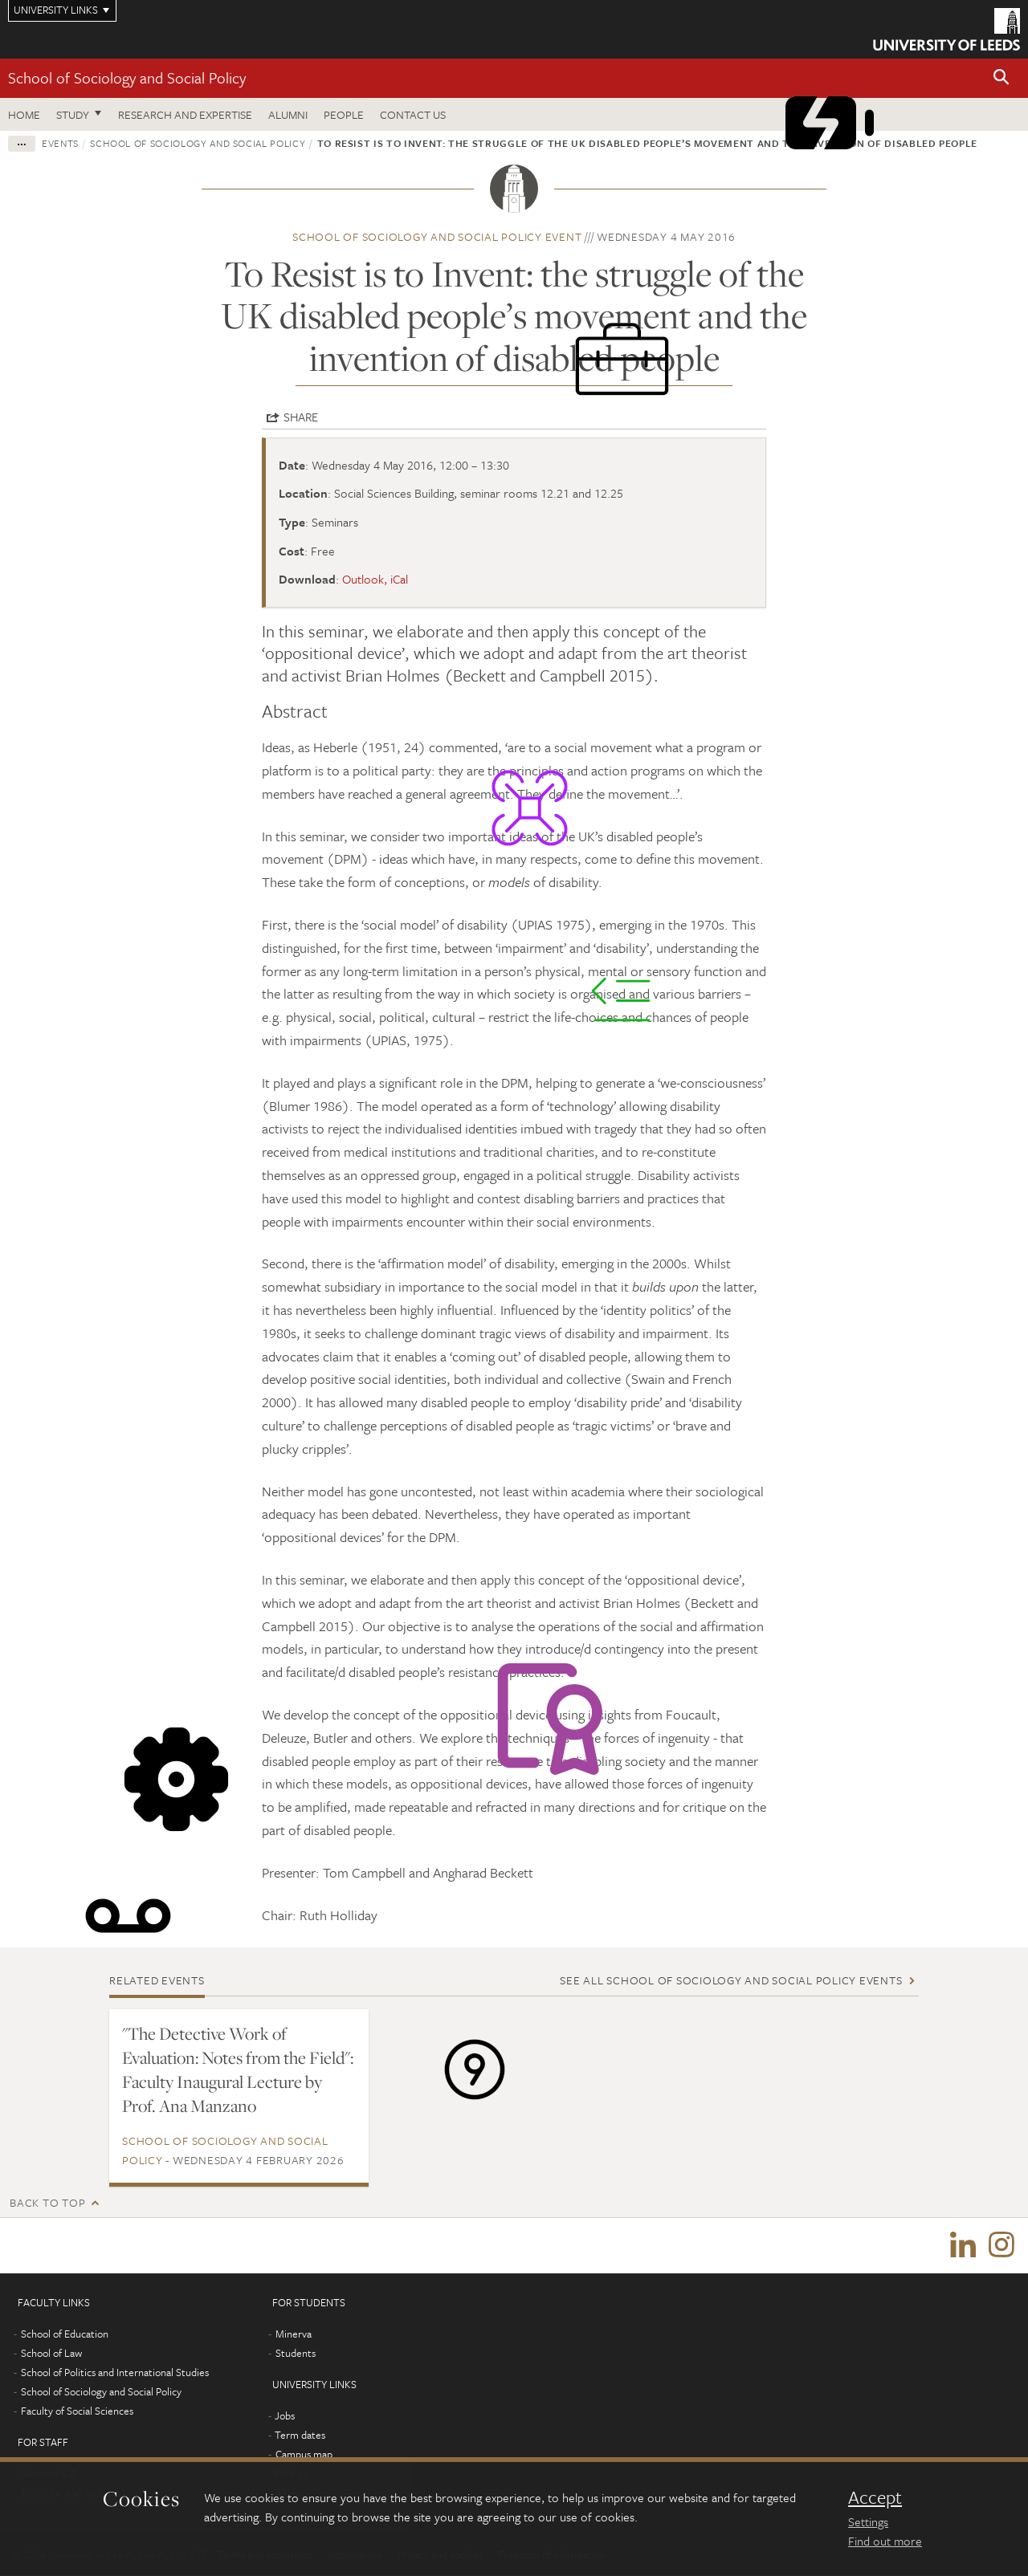 The height and width of the screenshot is (2576, 1028). What do you see at coordinates (128, 1915) in the screenshot?
I see `indicates voicemail is available` at bounding box center [128, 1915].